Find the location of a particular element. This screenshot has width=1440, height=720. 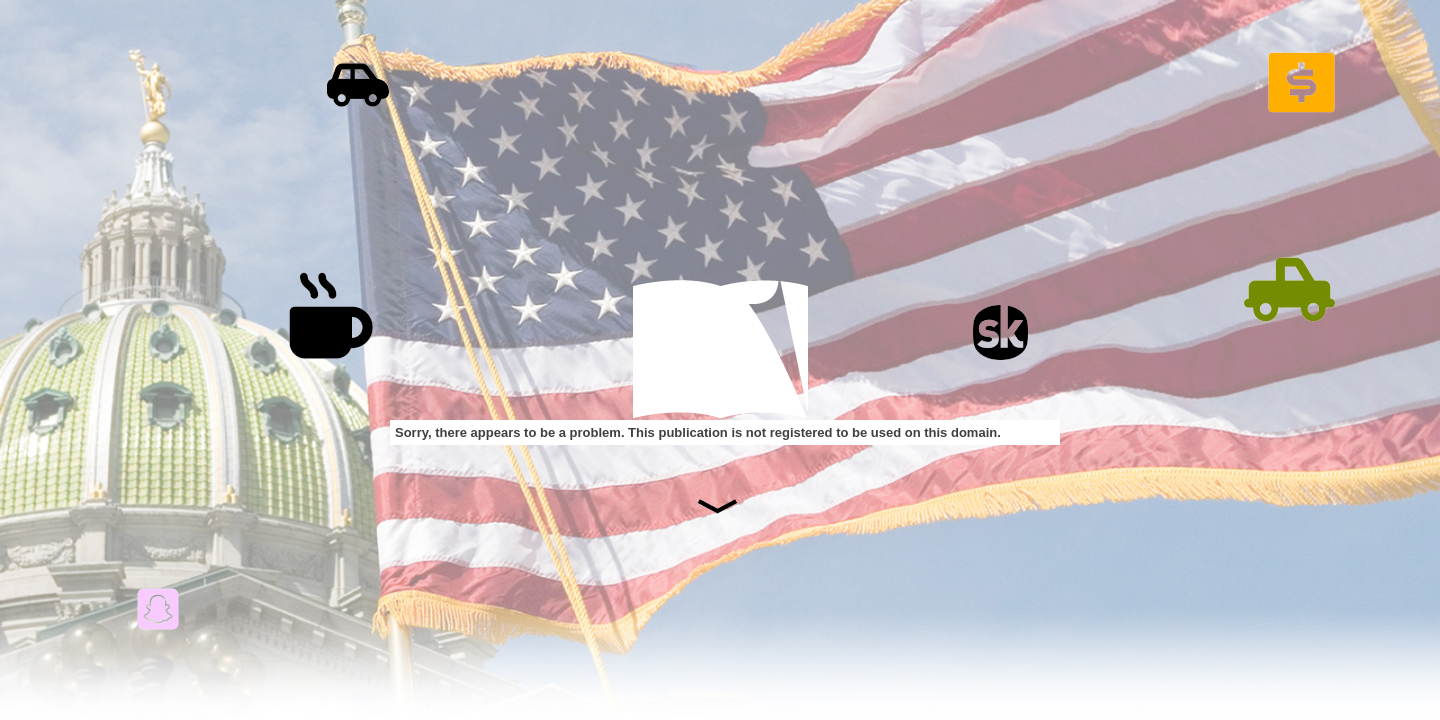

access financial or payment settings is located at coordinates (1301, 82).